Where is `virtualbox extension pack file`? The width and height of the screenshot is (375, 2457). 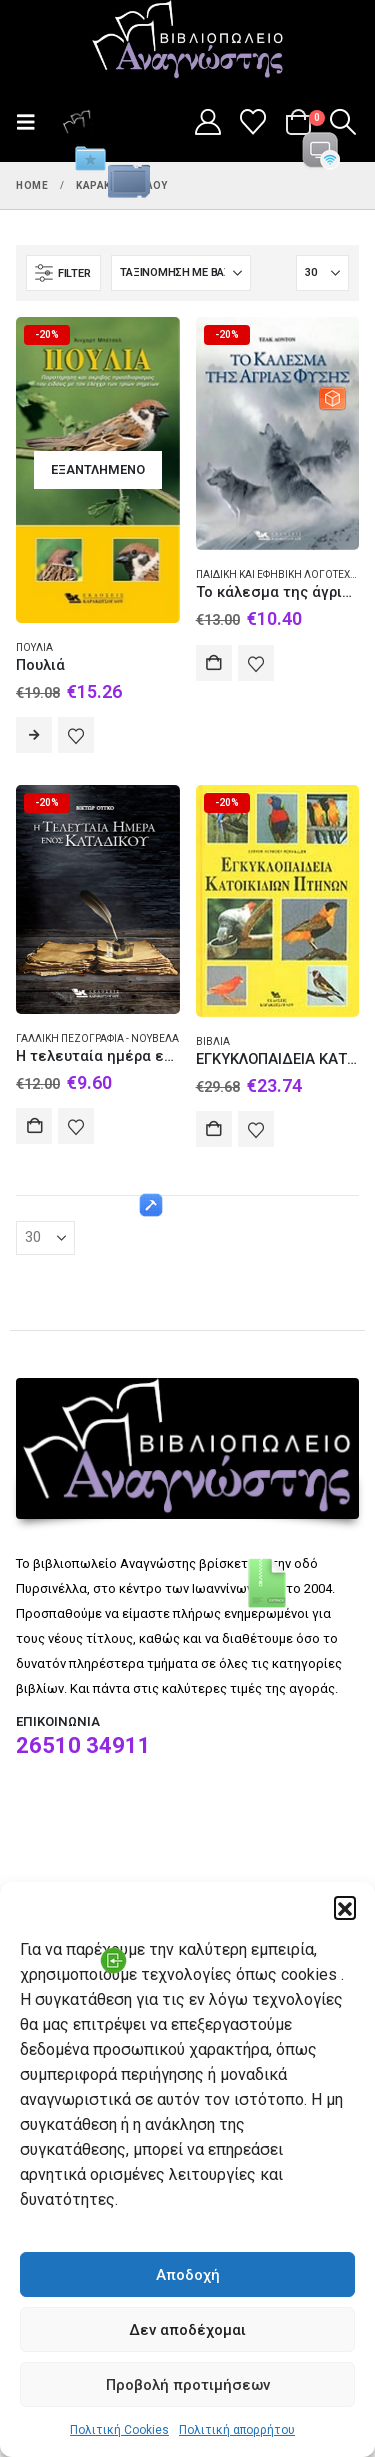
virtualbox extension pack file is located at coordinates (267, 1584).